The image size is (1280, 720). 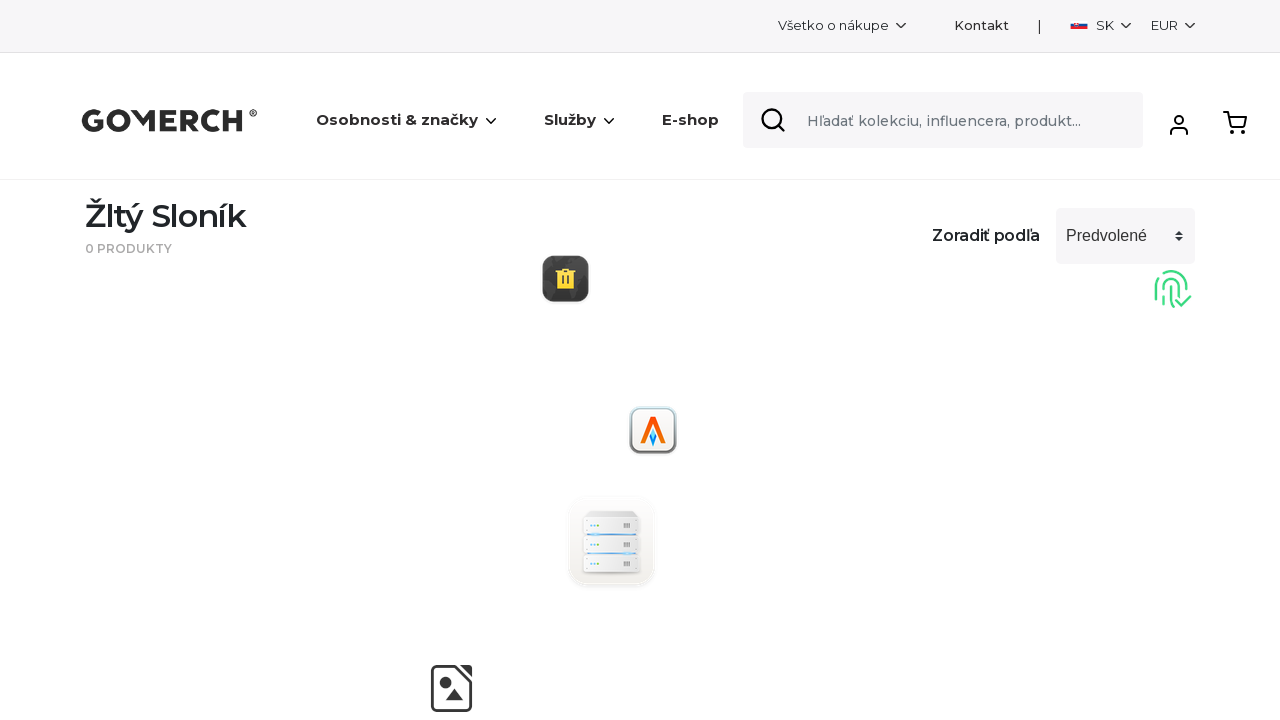 What do you see at coordinates (451, 688) in the screenshot?
I see `open libreoffice draw application` at bounding box center [451, 688].